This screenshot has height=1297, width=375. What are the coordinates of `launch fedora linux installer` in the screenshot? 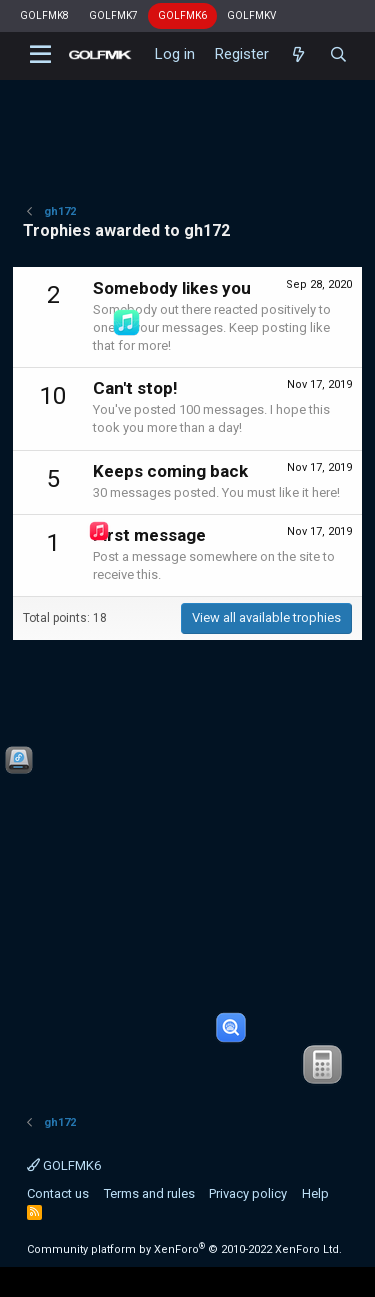 It's located at (19, 760).